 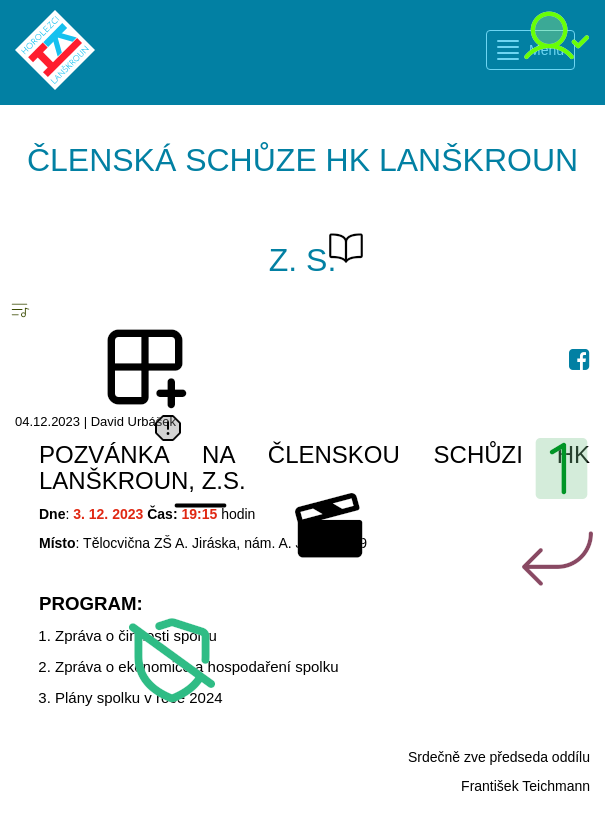 What do you see at coordinates (168, 428) in the screenshot?
I see `indicates a warning or critical alert` at bounding box center [168, 428].